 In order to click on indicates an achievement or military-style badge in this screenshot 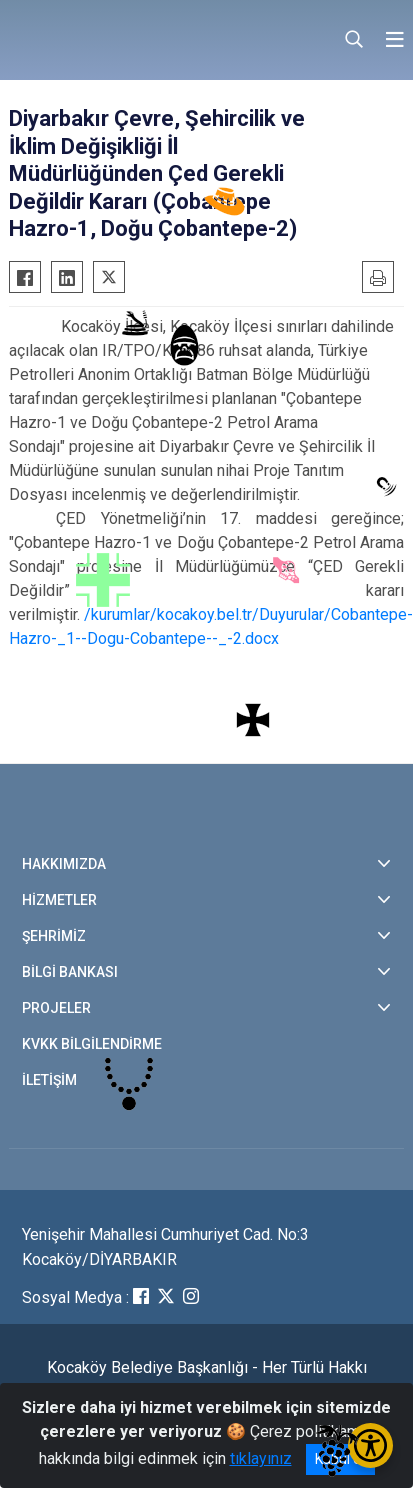, I will do `click(253, 720)`.